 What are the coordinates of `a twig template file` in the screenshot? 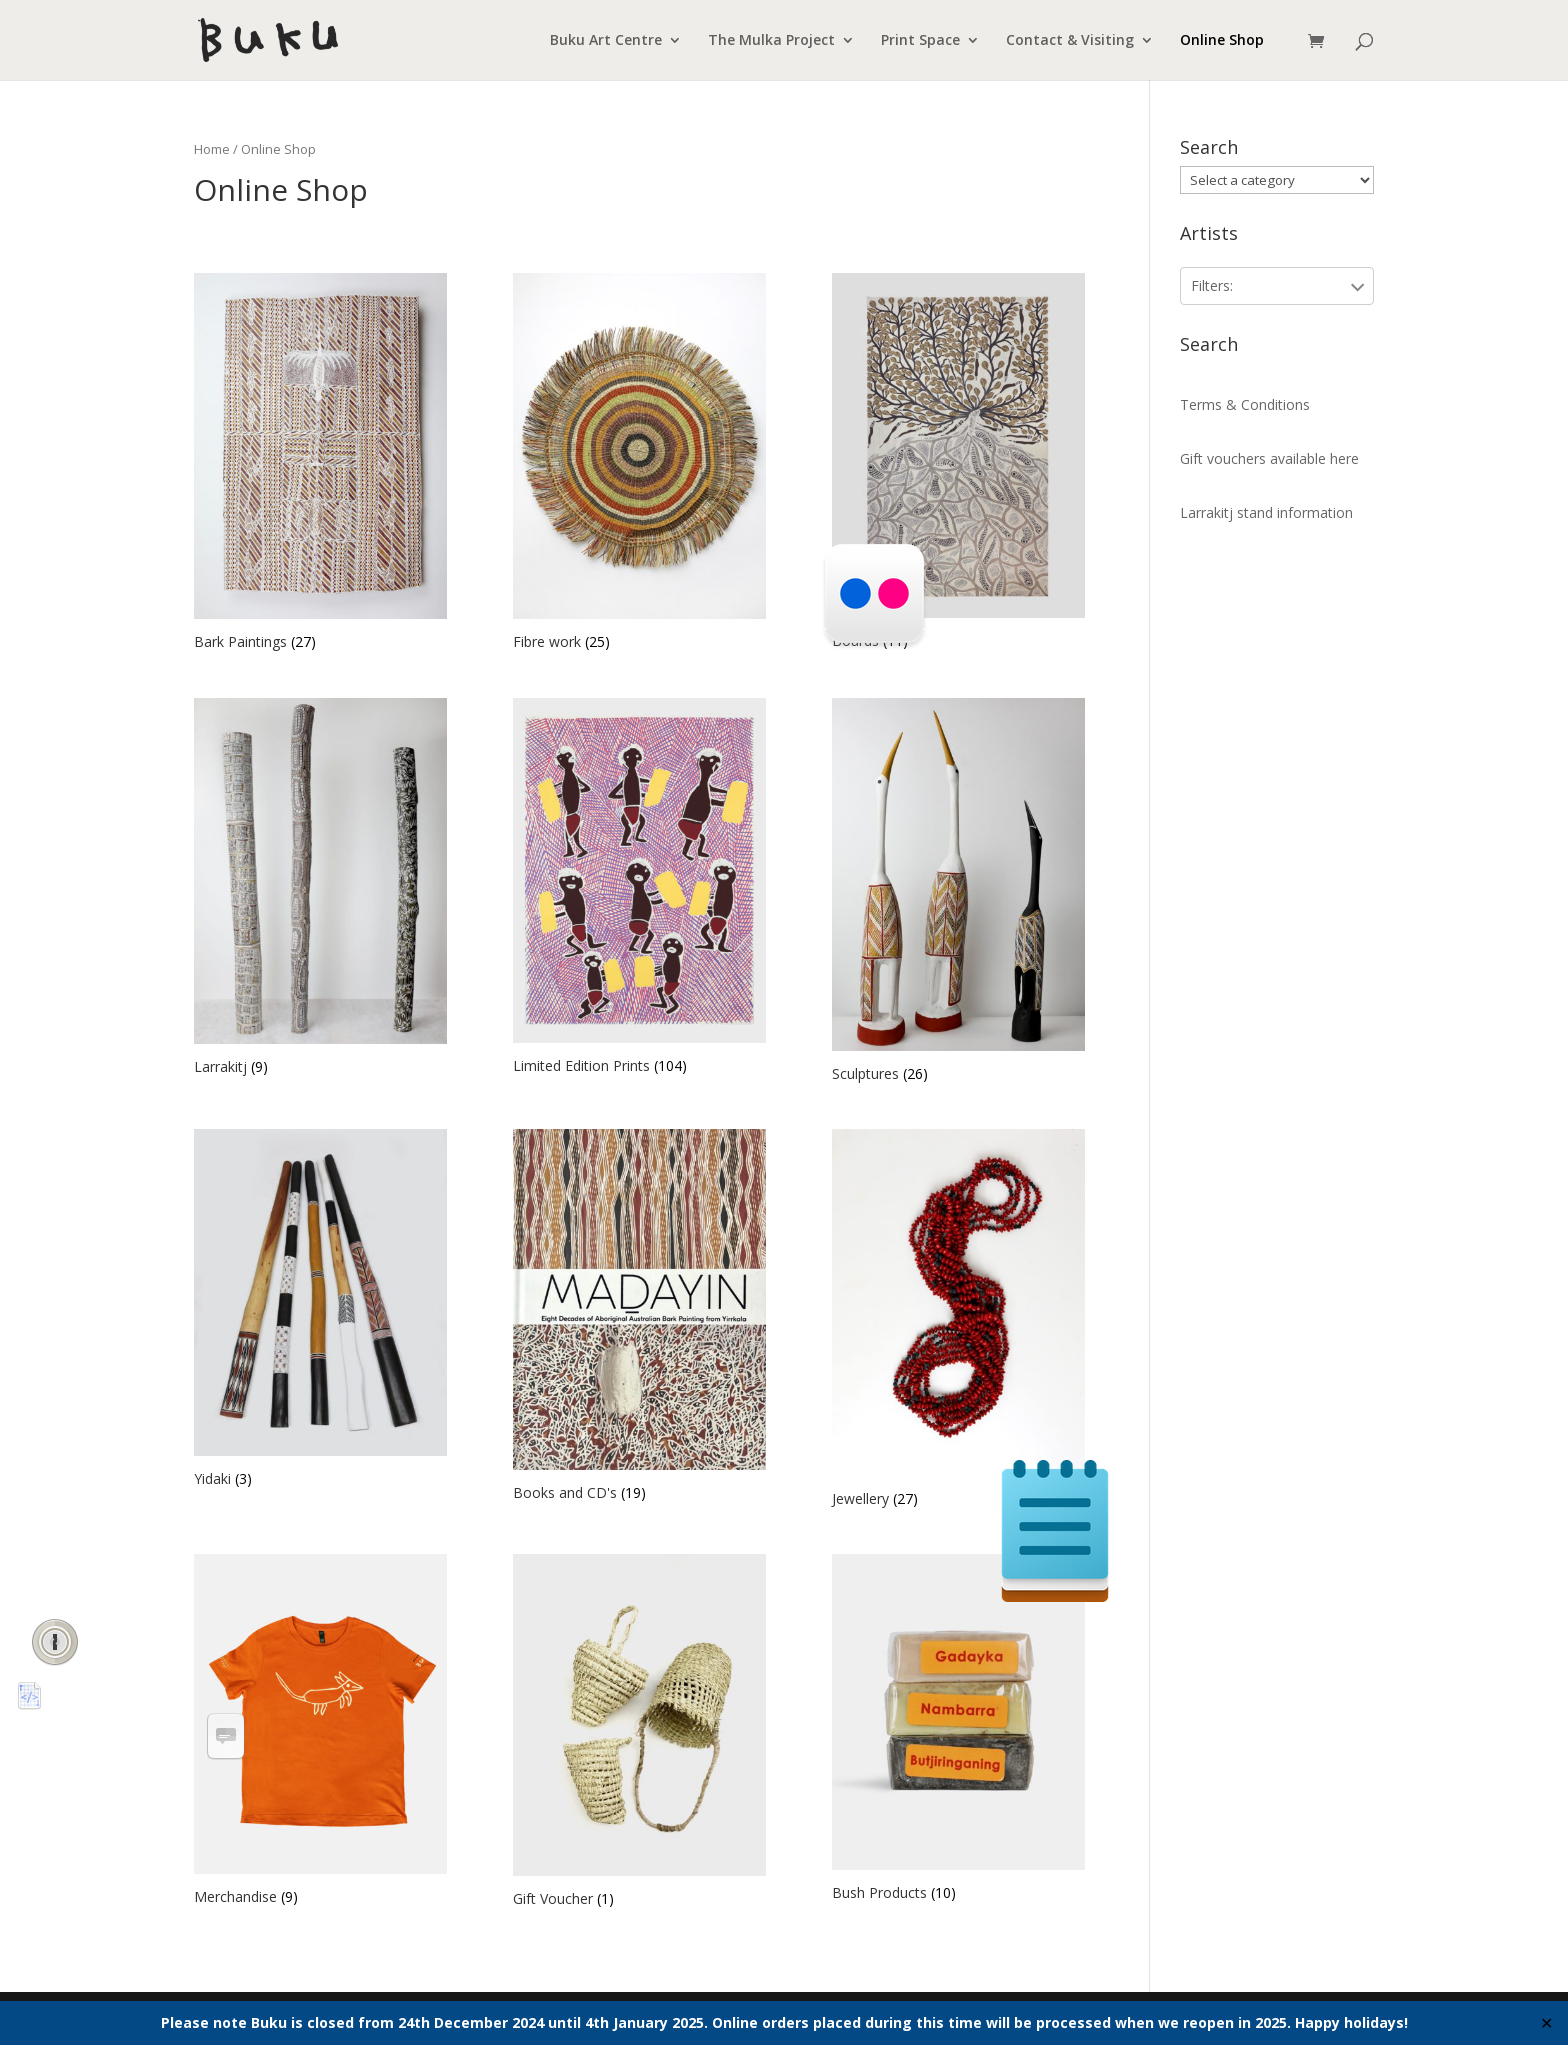 It's located at (29, 1695).